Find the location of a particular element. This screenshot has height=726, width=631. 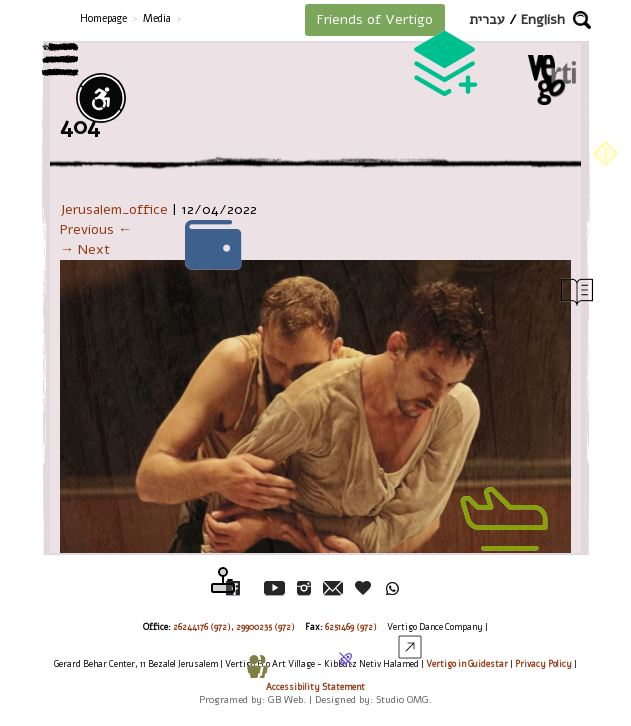

access your wallet or payment methods is located at coordinates (212, 247).